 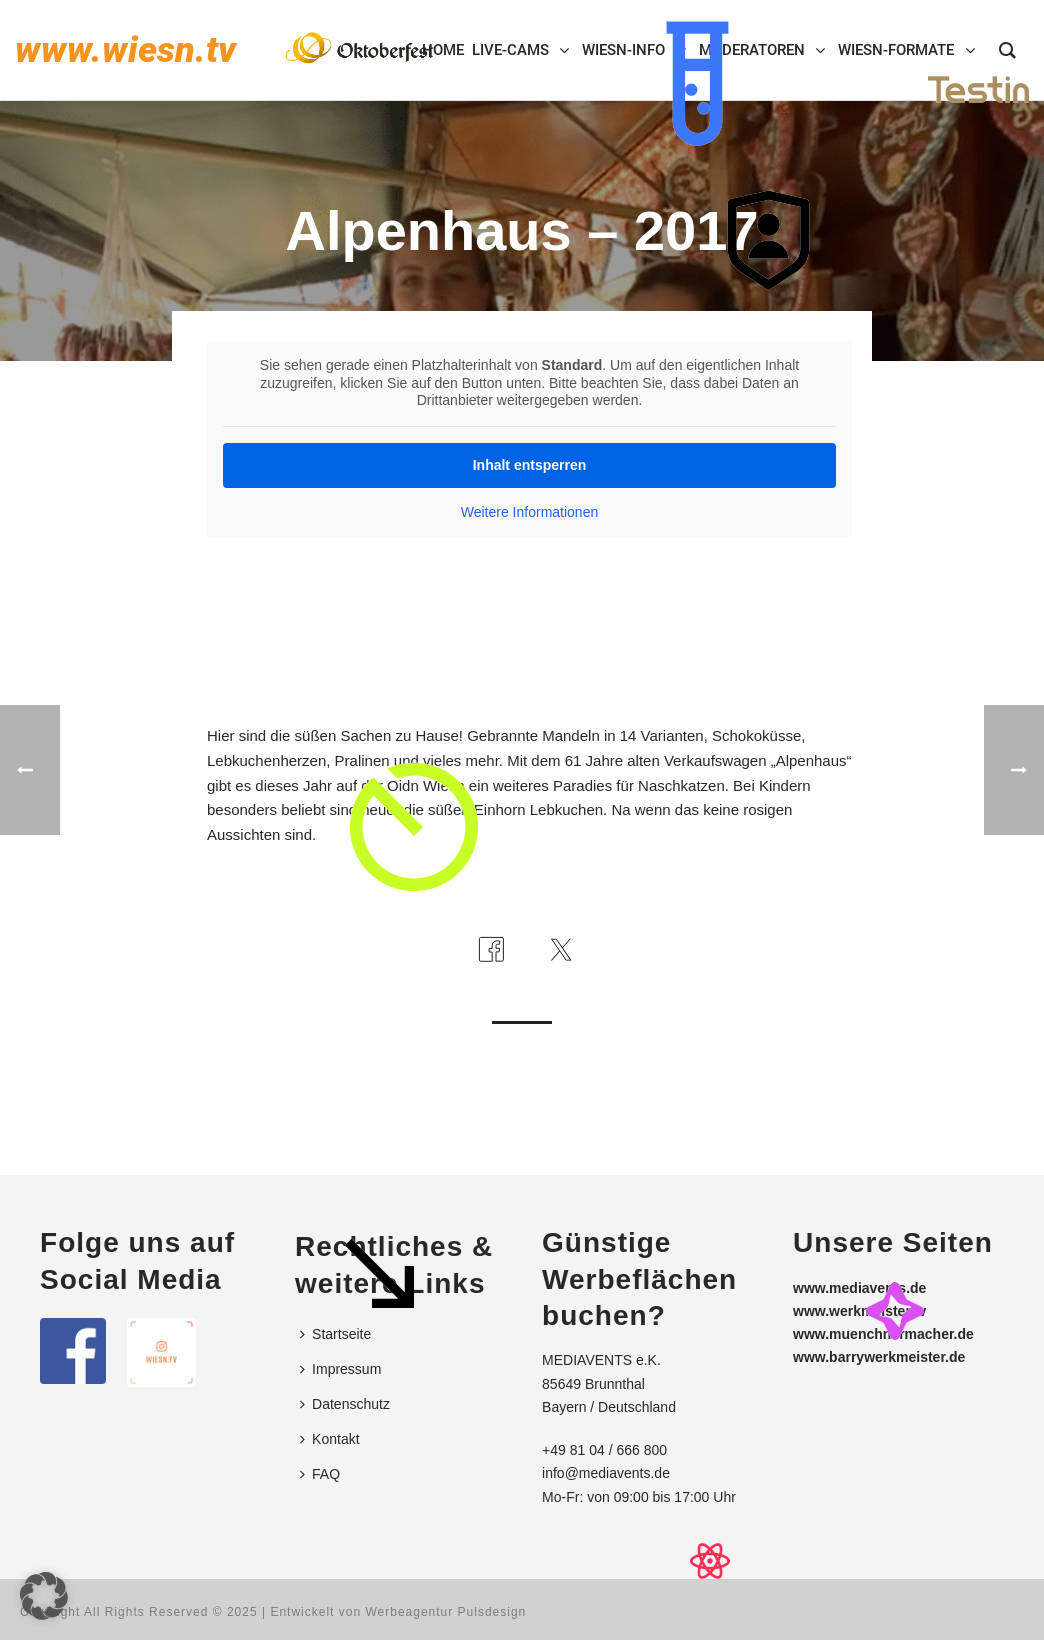 I want to click on testin app testing platform logo, so click(x=978, y=89).